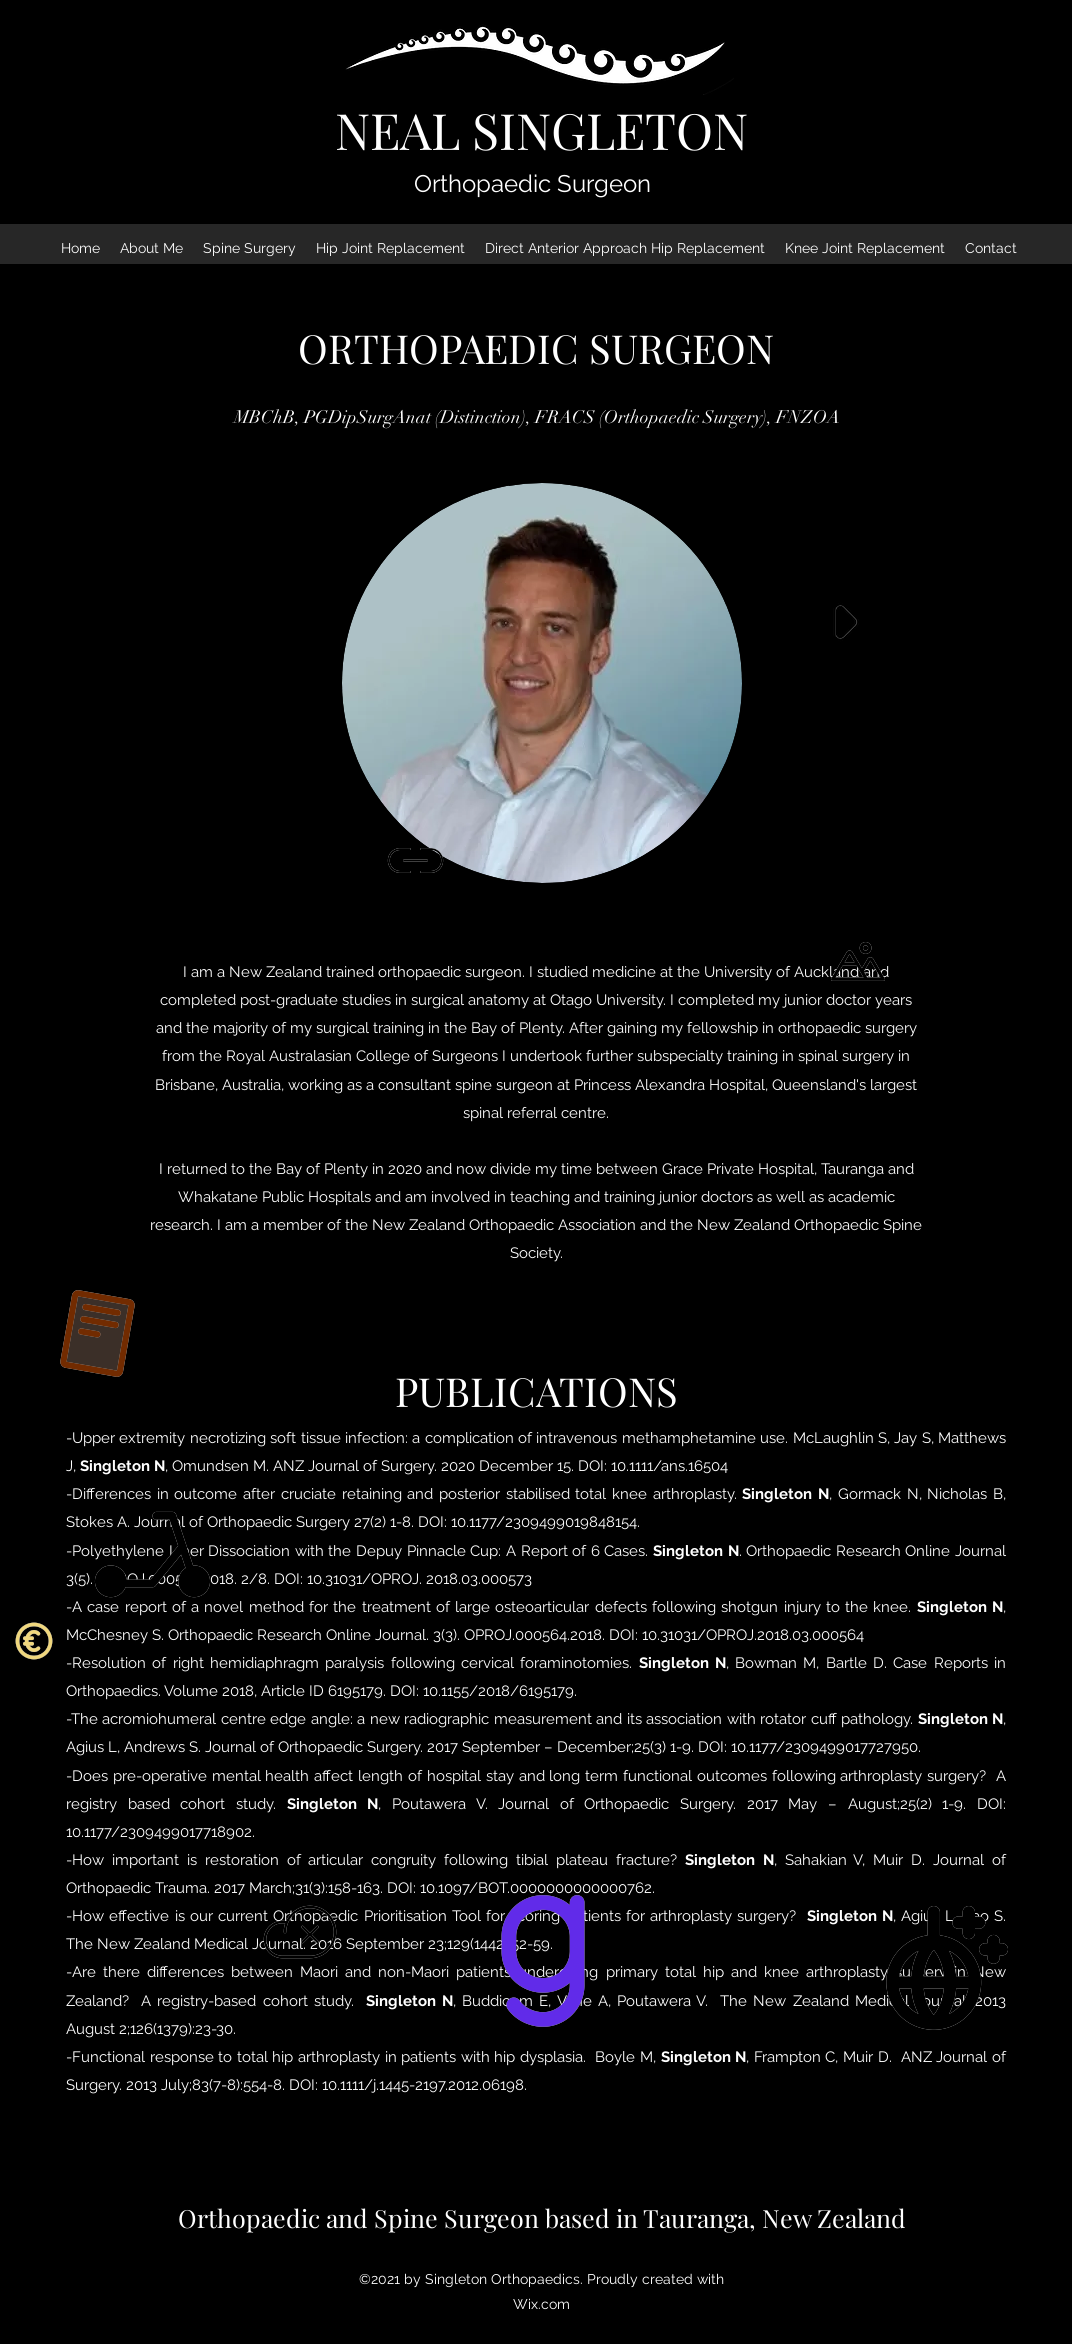  Describe the element at coordinates (845, 622) in the screenshot. I see `navigate to the next item or screen` at that location.